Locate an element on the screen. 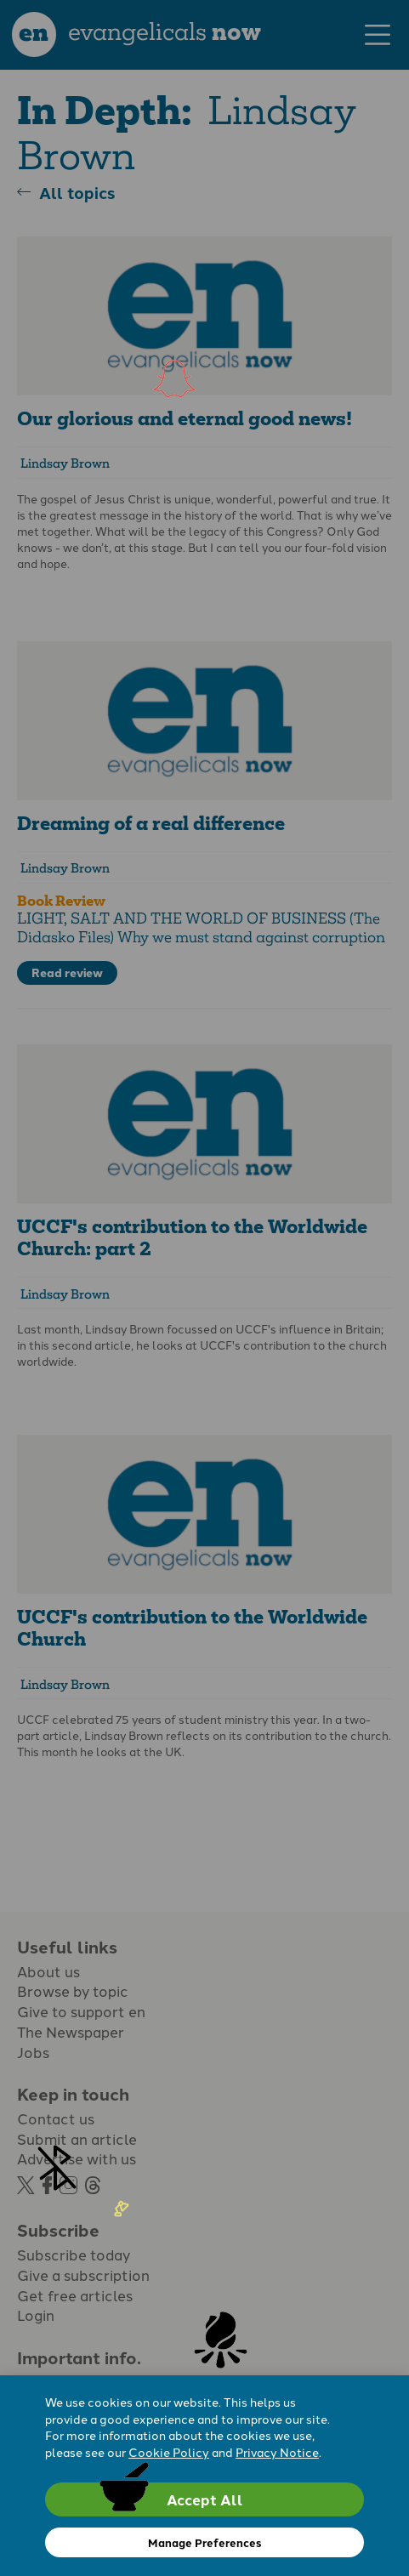 The image size is (409, 2576). open Snapchat app is located at coordinates (174, 379).